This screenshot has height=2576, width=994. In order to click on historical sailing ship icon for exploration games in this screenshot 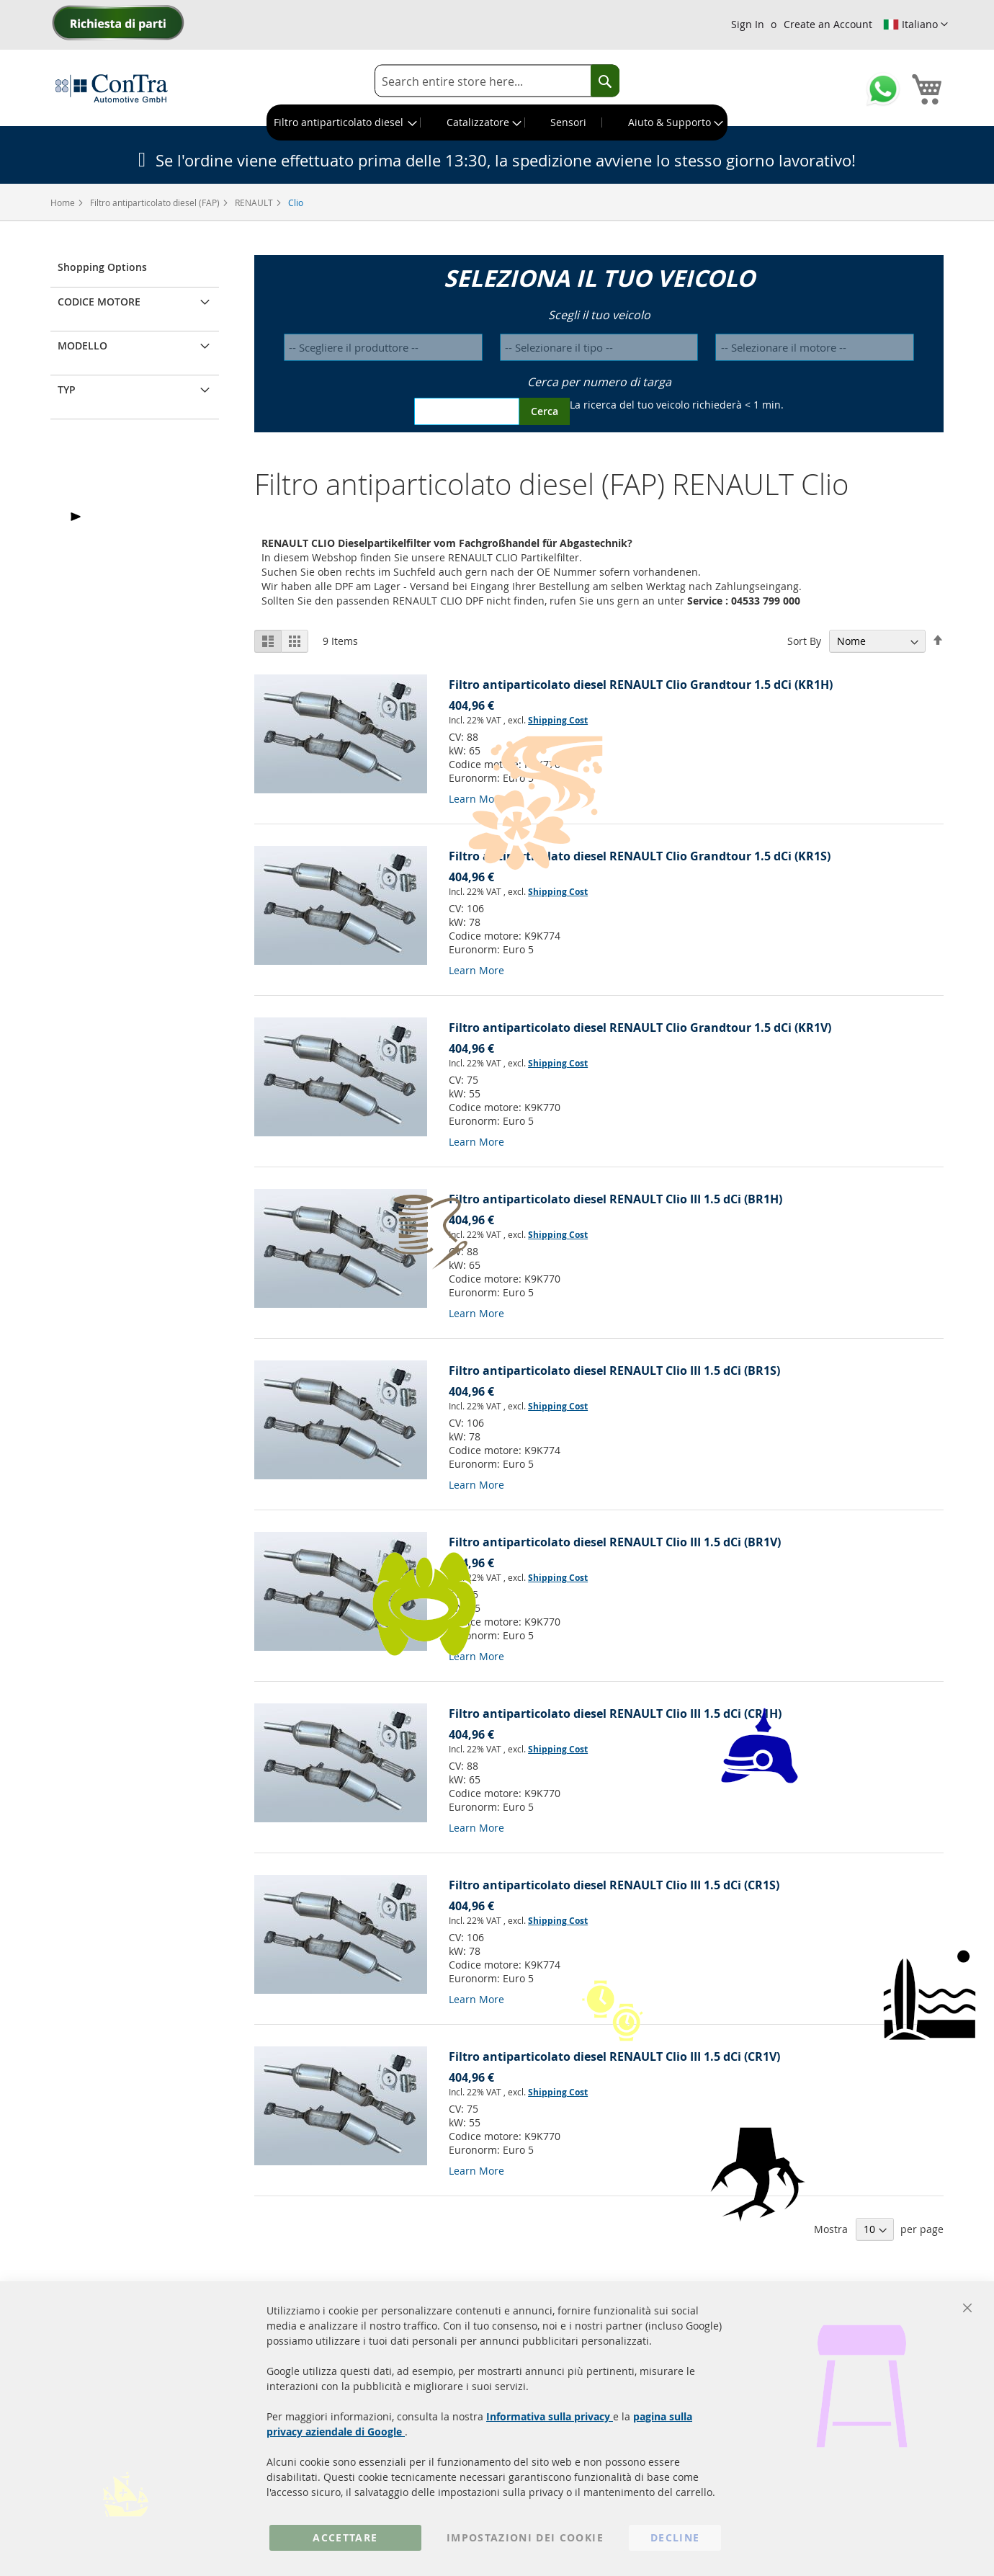, I will do `click(125, 2493)`.